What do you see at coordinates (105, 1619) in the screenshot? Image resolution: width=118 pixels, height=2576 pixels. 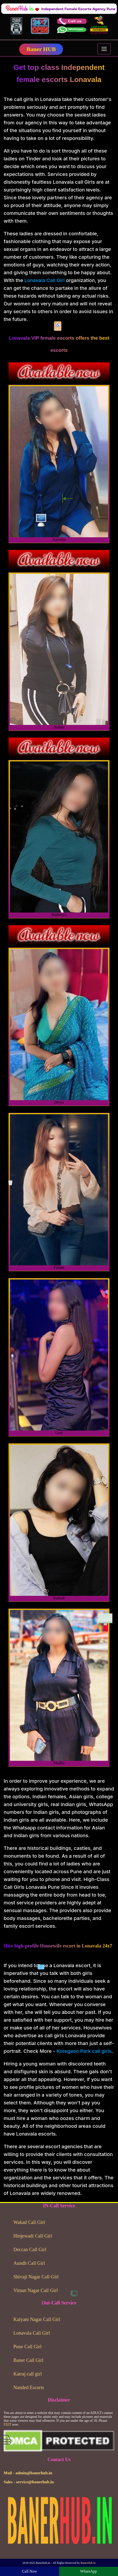 I see `select green iMac as your device type` at bounding box center [105, 1619].